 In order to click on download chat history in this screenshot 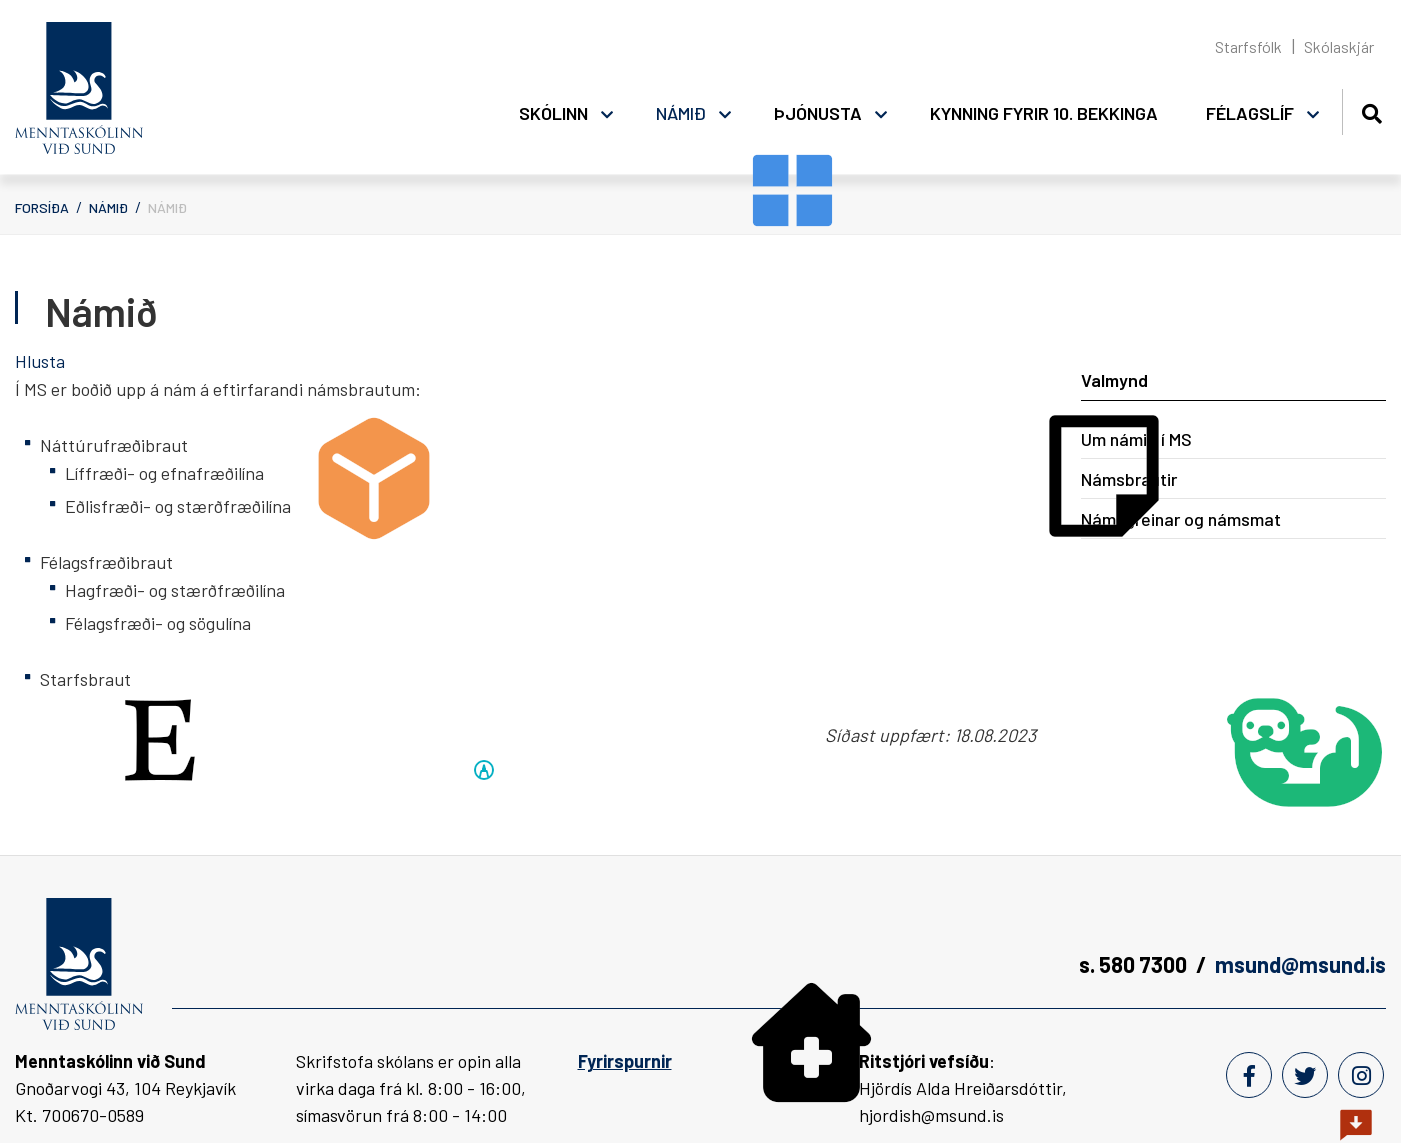, I will do `click(1356, 1124)`.